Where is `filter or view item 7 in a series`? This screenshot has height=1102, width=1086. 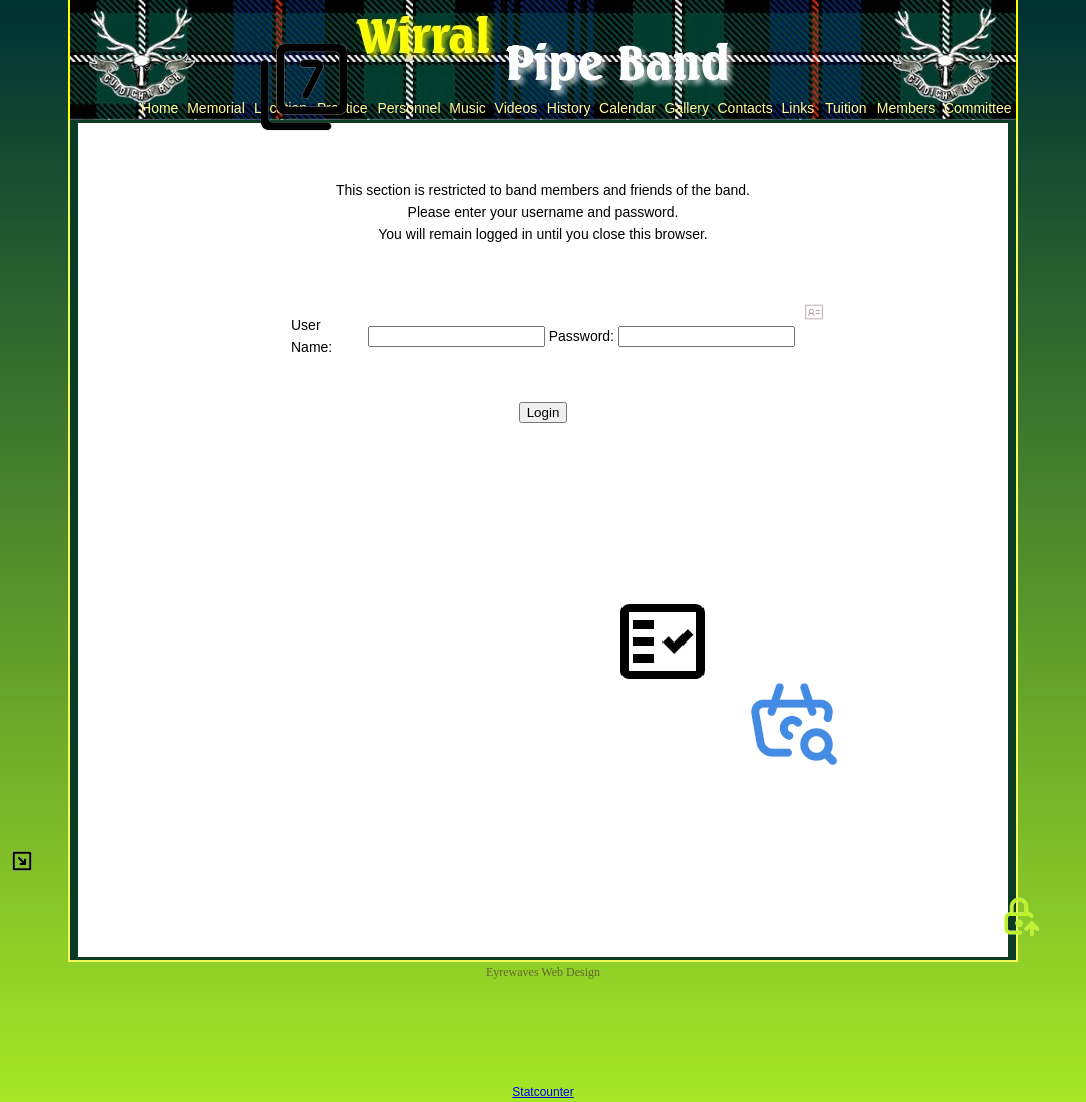 filter or view item 7 in a series is located at coordinates (304, 87).